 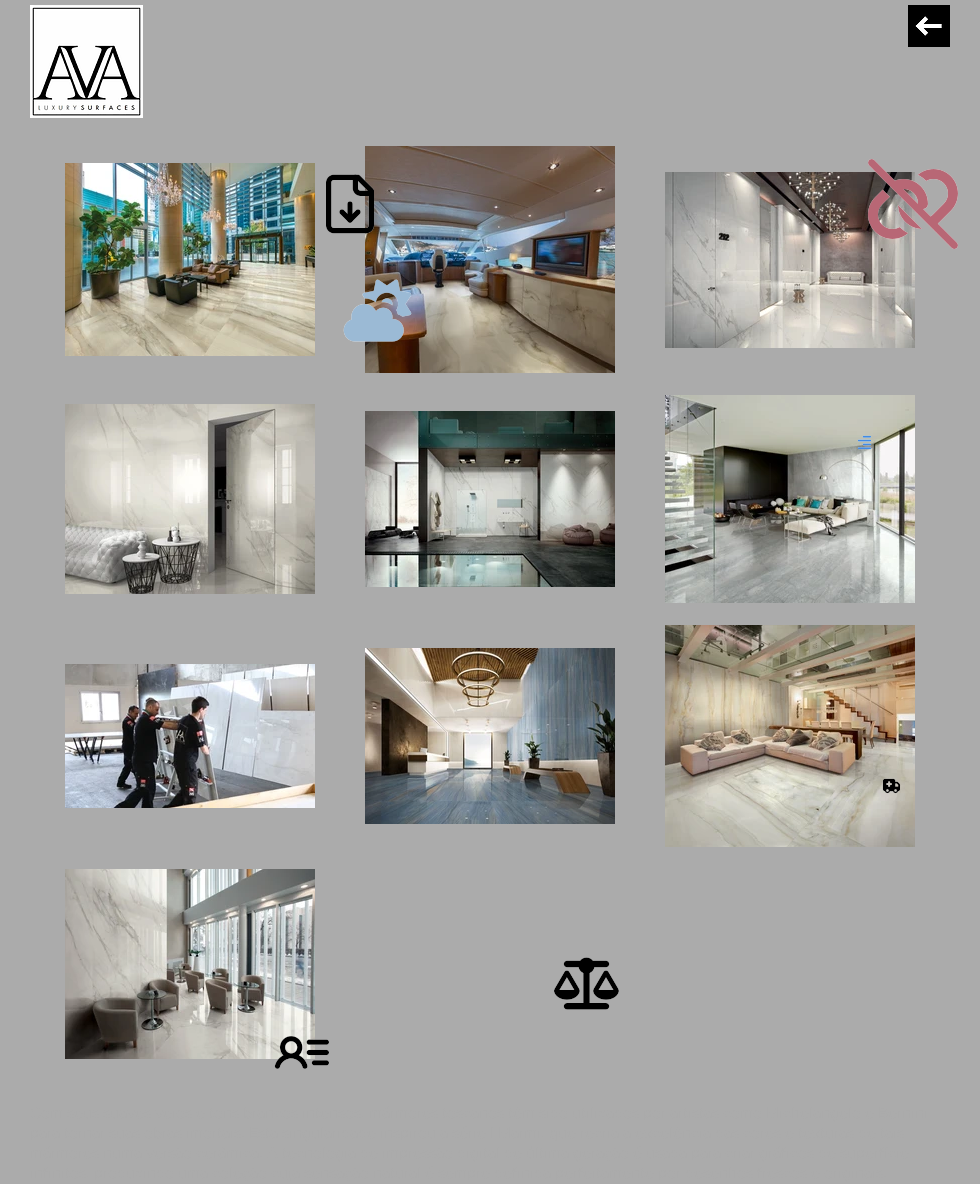 What do you see at coordinates (586, 983) in the screenshot?
I see `access legal or terms of service information` at bounding box center [586, 983].